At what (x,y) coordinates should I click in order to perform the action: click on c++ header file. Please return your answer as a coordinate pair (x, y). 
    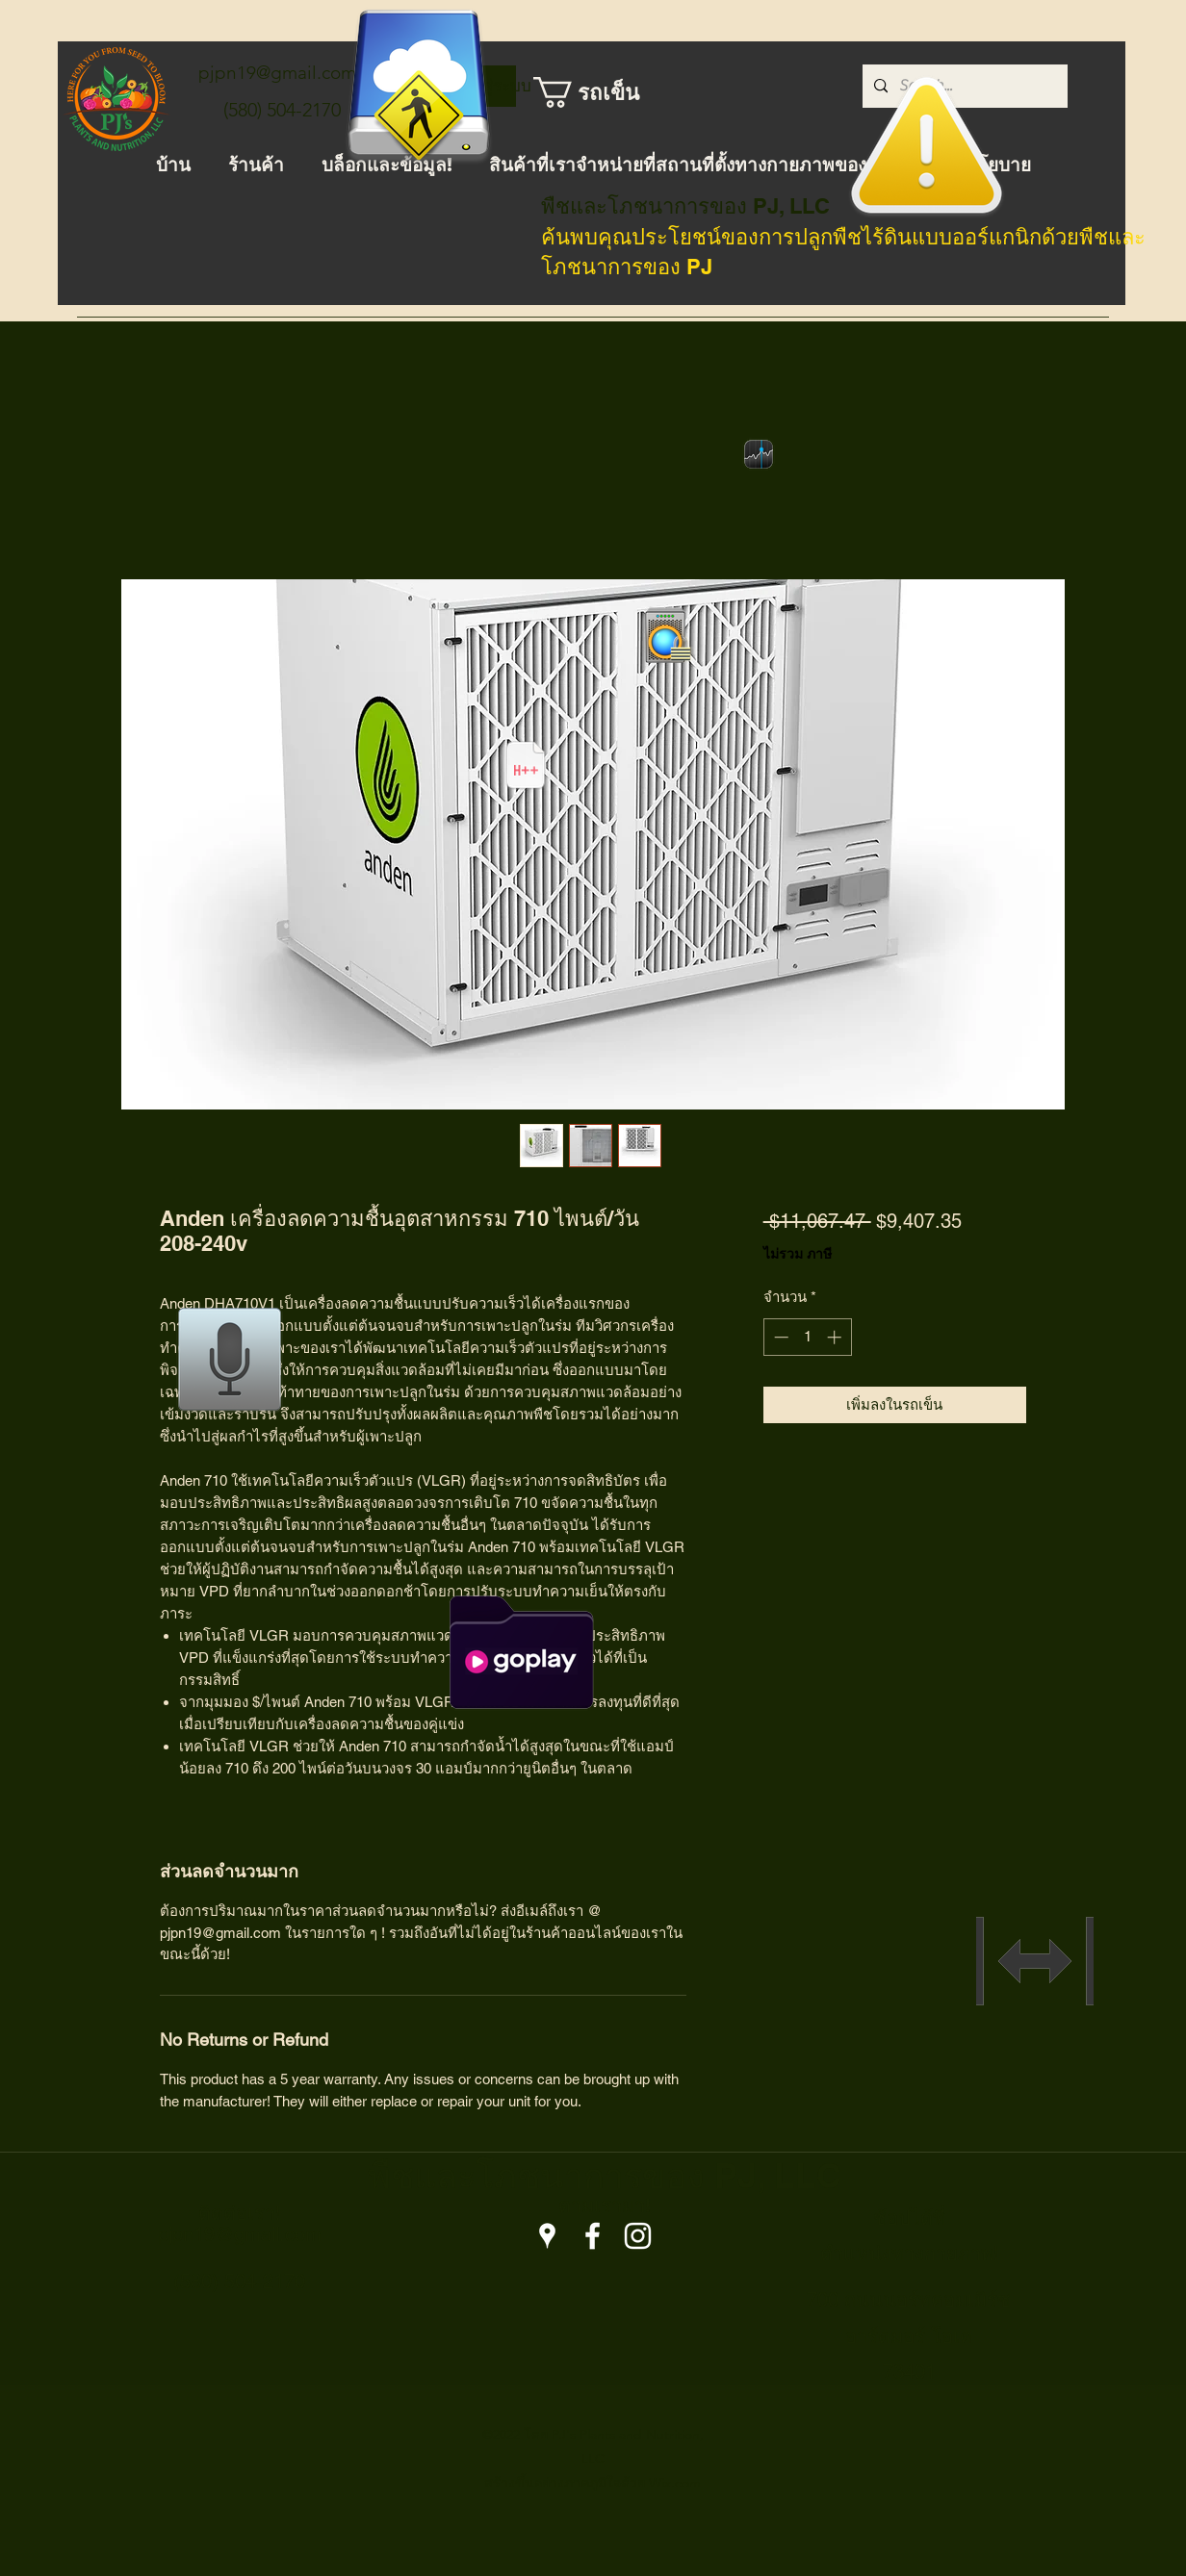
    Looking at the image, I should click on (526, 765).